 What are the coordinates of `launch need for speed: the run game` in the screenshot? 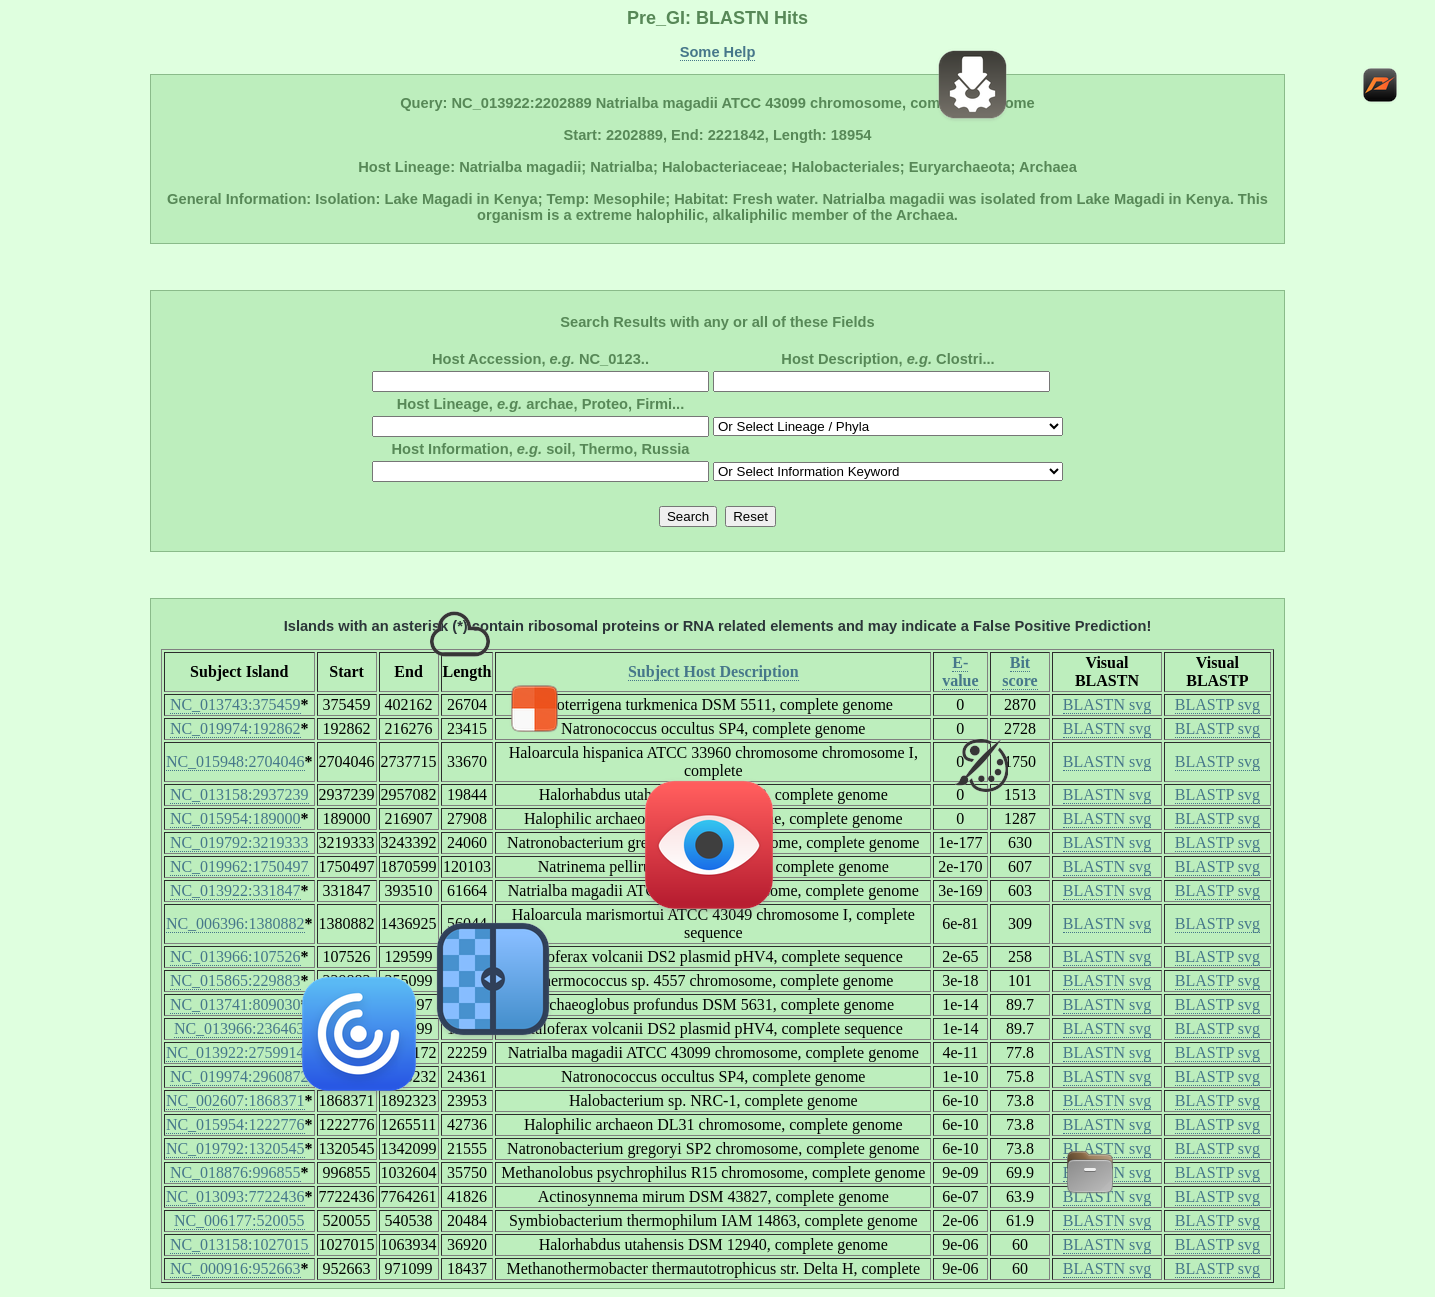 It's located at (1380, 85).